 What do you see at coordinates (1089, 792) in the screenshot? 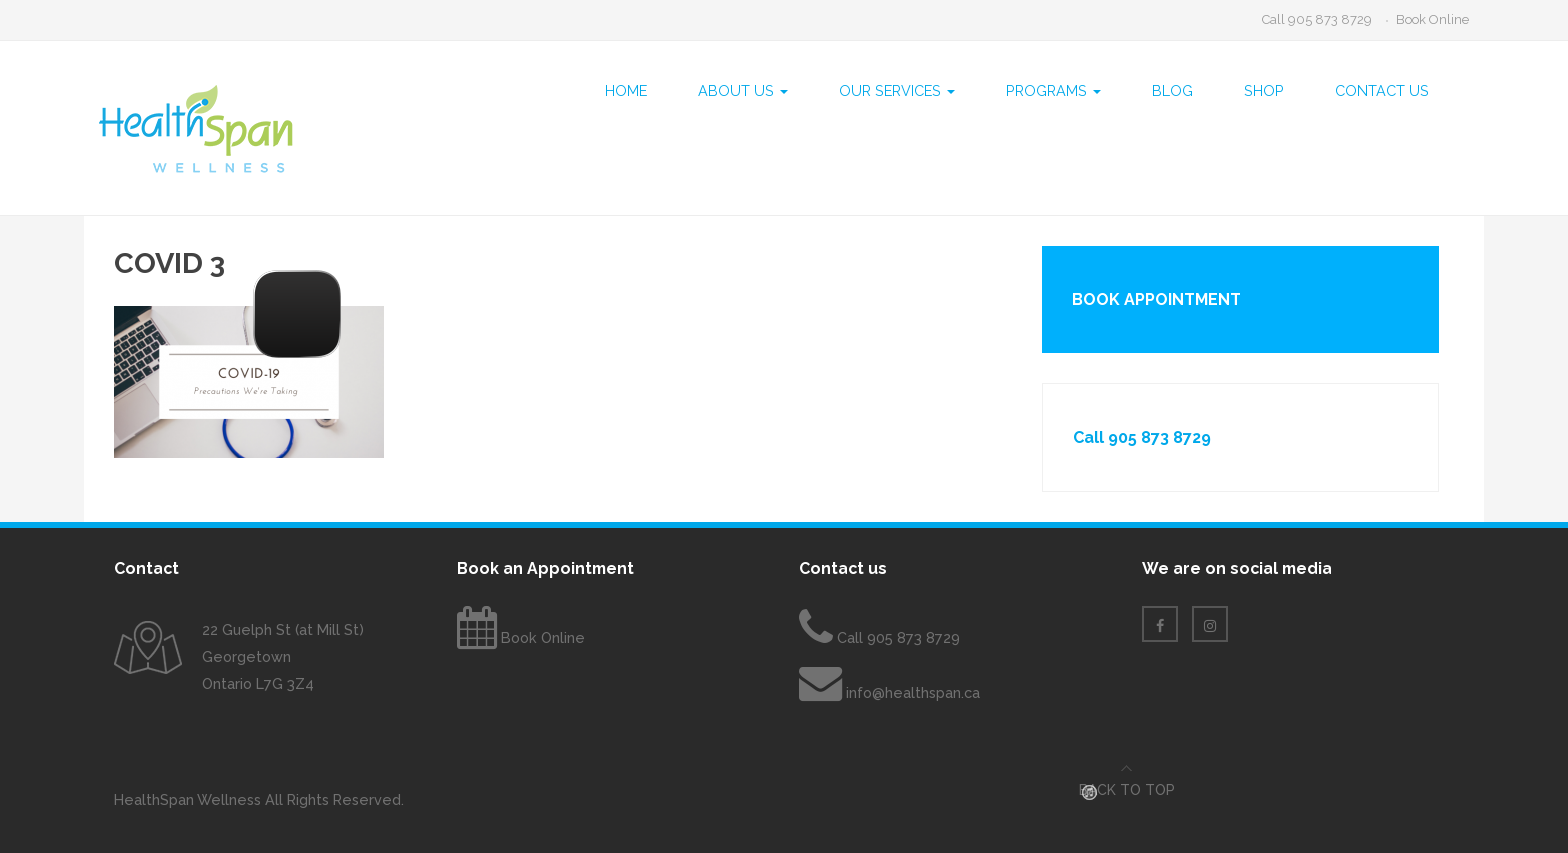
I see `access your music library` at bounding box center [1089, 792].